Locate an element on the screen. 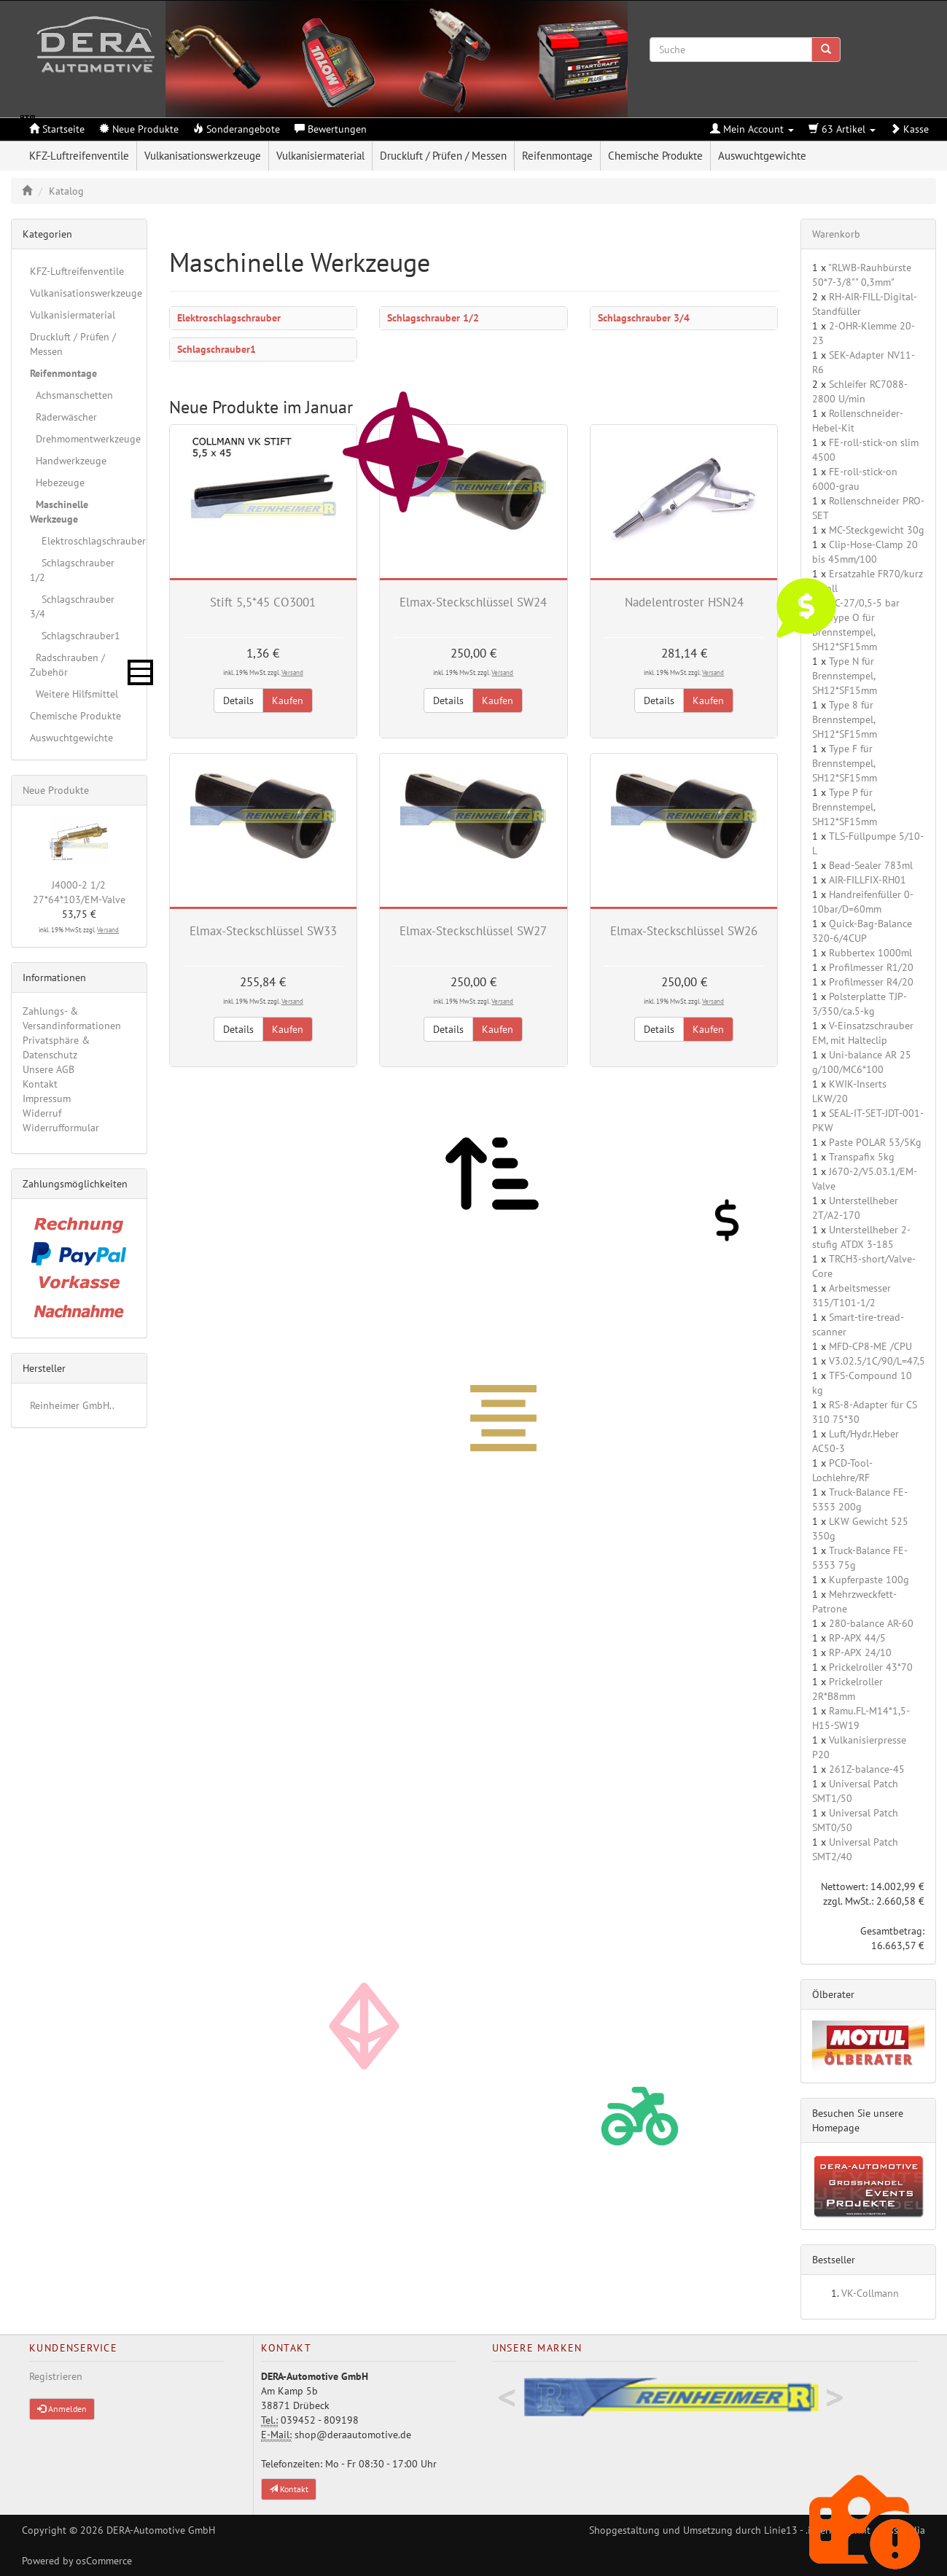 This screenshot has height=2576, width=947. center align text is located at coordinates (503, 1418).